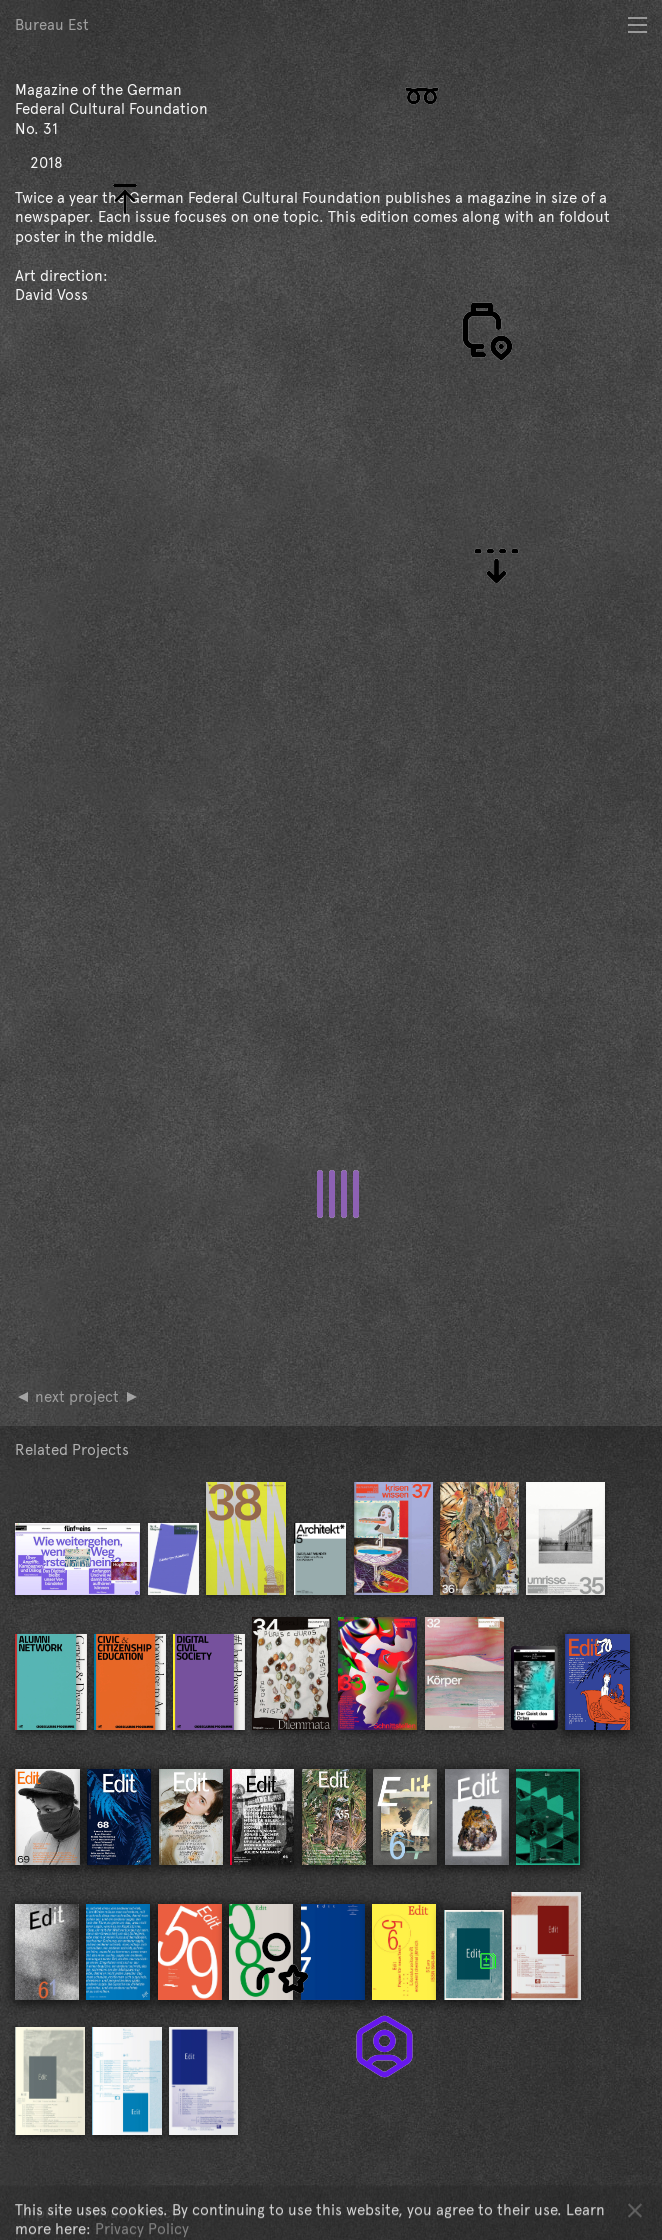 Image resolution: width=662 pixels, height=2240 pixels. What do you see at coordinates (384, 2046) in the screenshot?
I see `view user profile` at bounding box center [384, 2046].